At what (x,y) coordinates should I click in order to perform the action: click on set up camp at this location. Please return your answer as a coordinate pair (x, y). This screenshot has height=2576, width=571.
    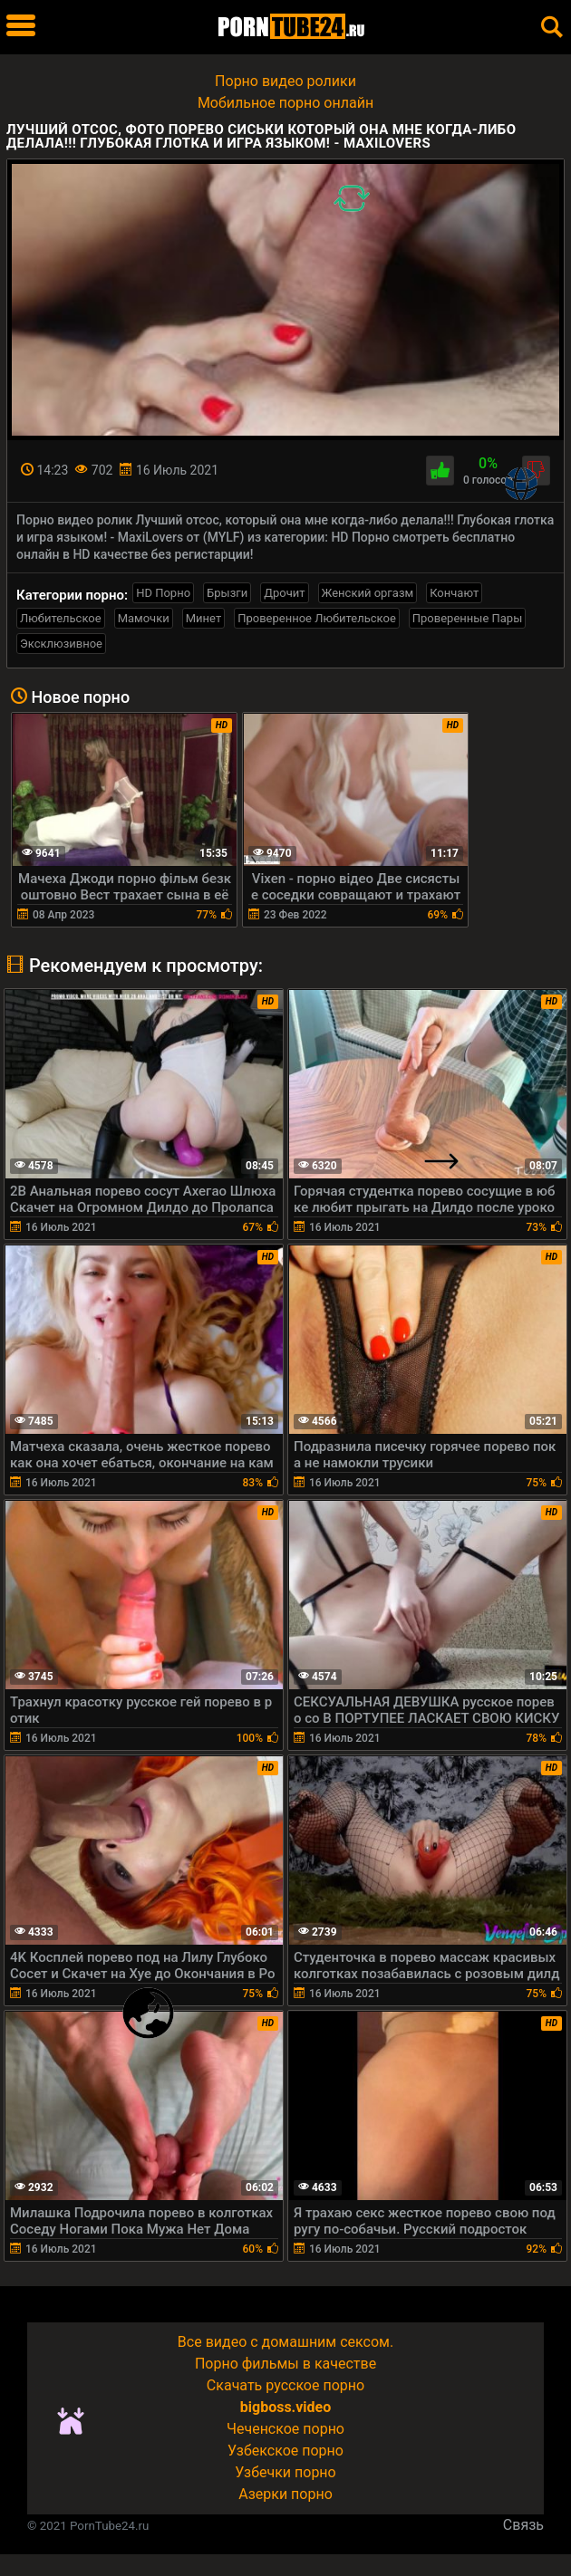
    Looking at the image, I should click on (71, 2421).